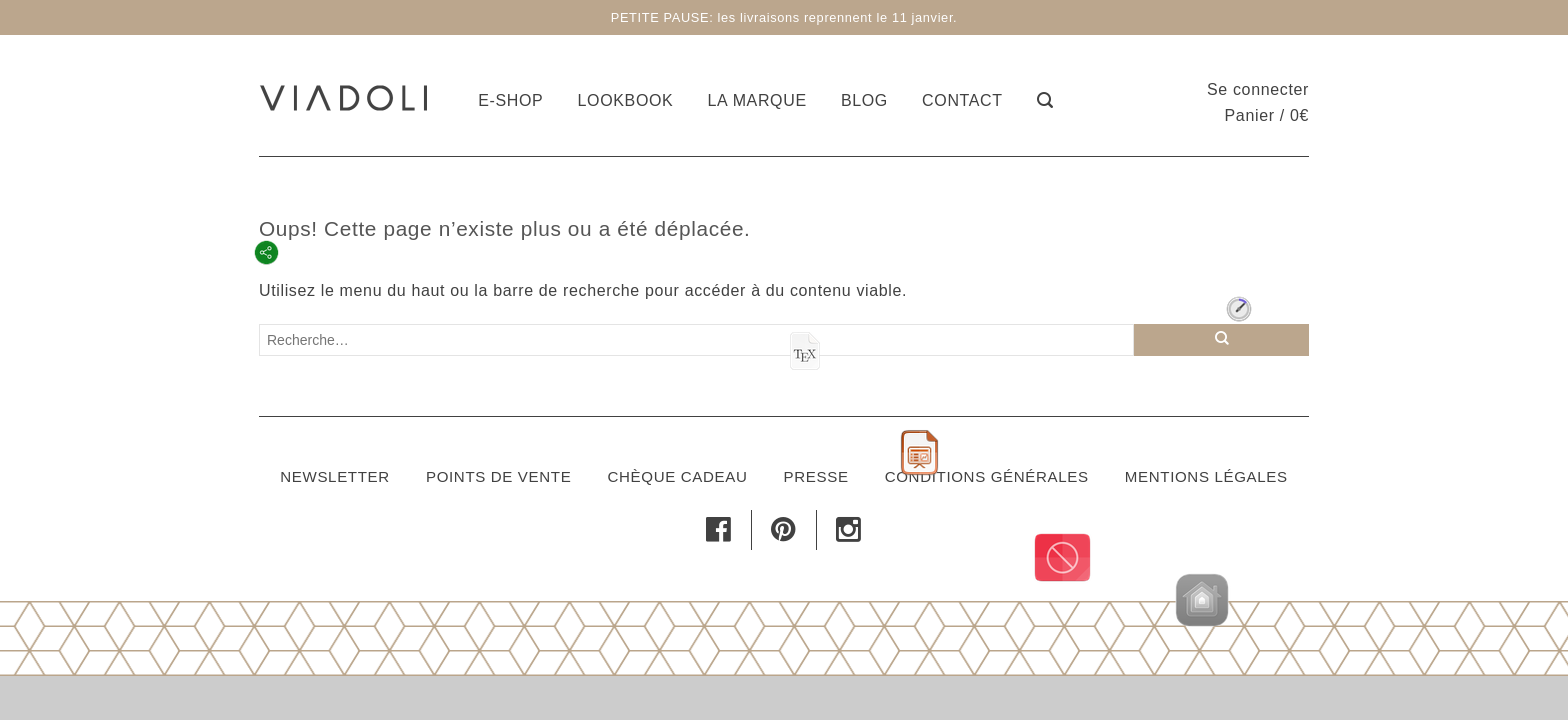 The image size is (1568, 720). I want to click on open the home app, so click(1202, 600).